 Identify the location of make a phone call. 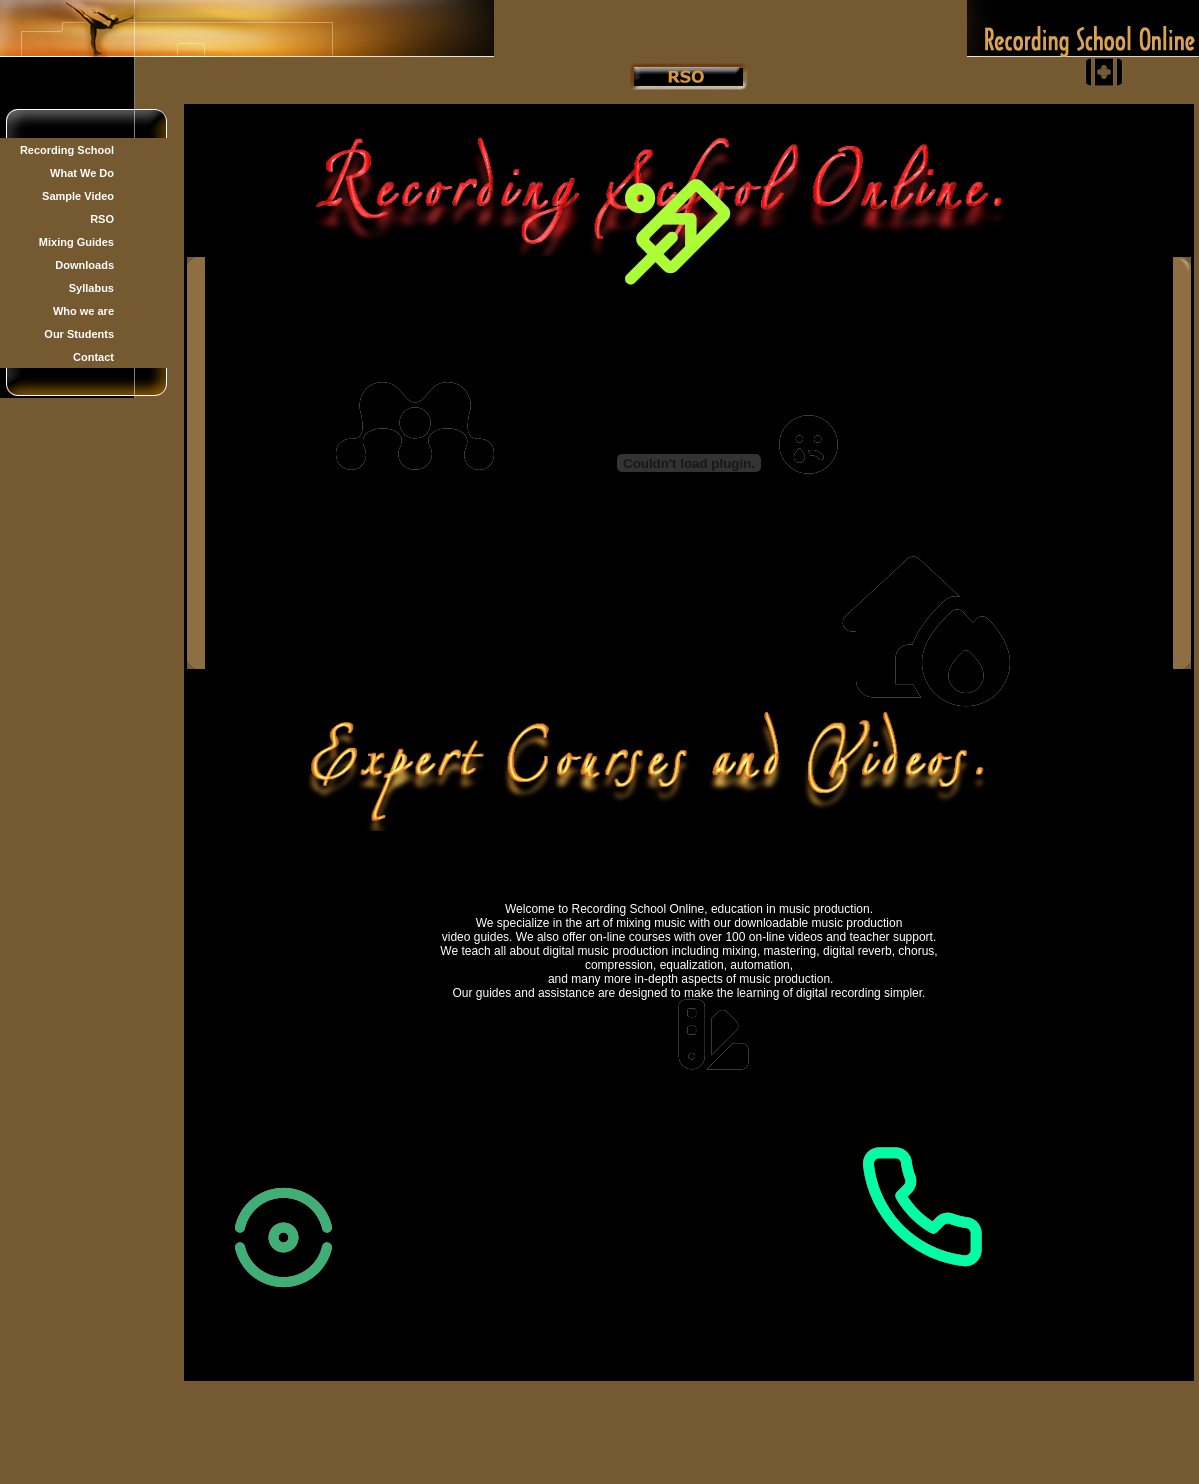
(922, 1207).